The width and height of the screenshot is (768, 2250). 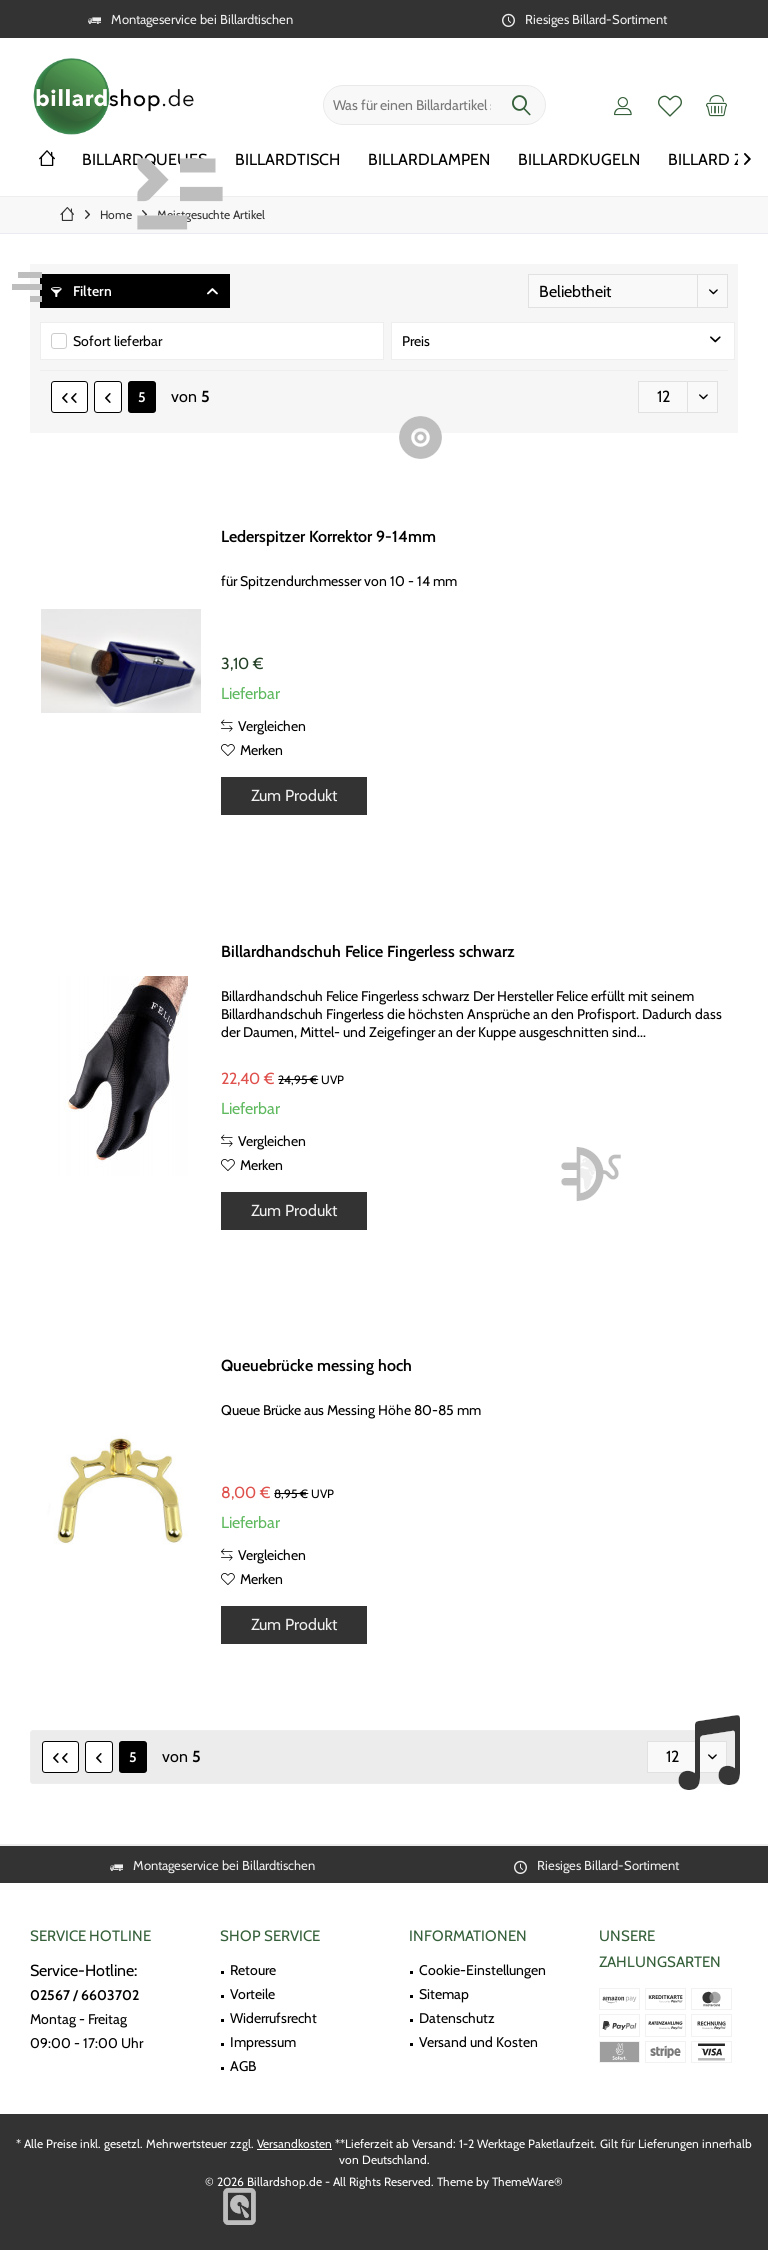 What do you see at coordinates (420, 437) in the screenshot?
I see `access DVD or optical disc drive` at bounding box center [420, 437].